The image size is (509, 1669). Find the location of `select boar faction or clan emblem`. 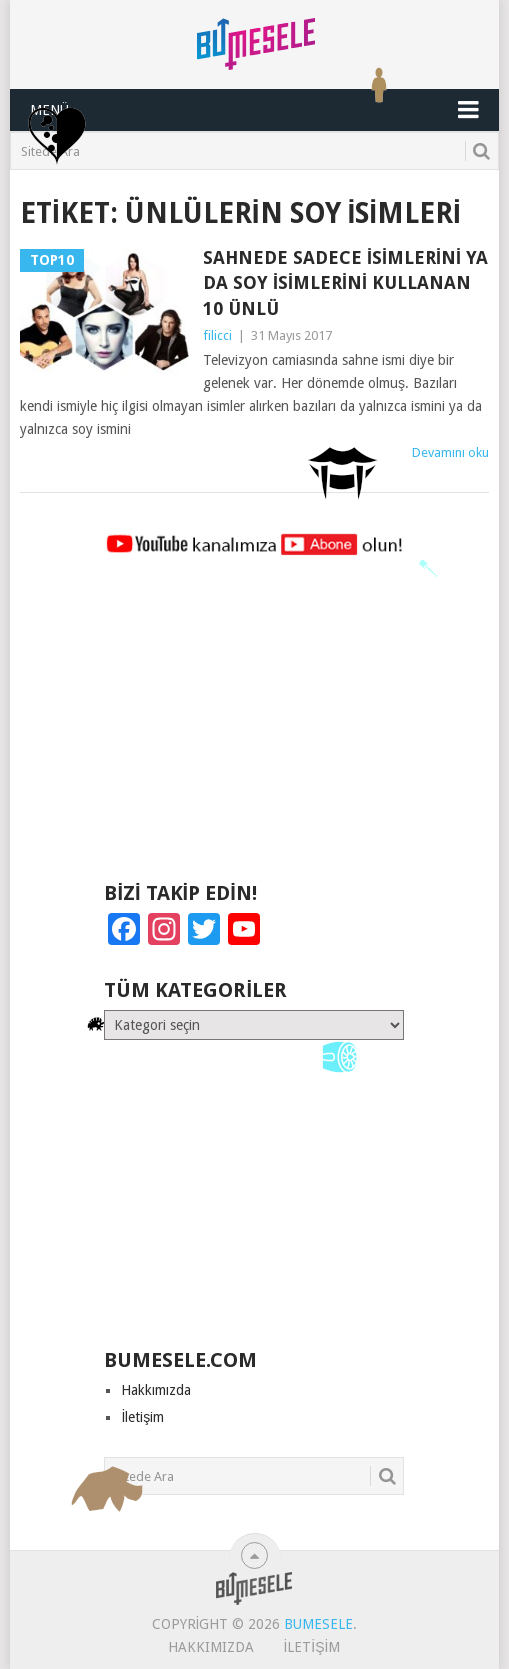

select boar faction or clan emblem is located at coordinates (96, 1024).